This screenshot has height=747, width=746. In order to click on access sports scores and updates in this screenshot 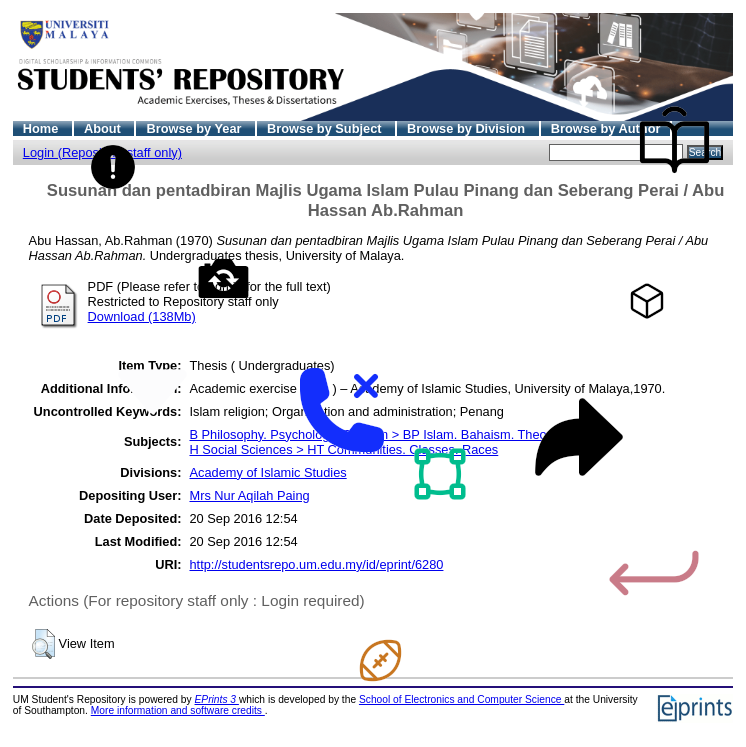, I will do `click(380, 660)`.